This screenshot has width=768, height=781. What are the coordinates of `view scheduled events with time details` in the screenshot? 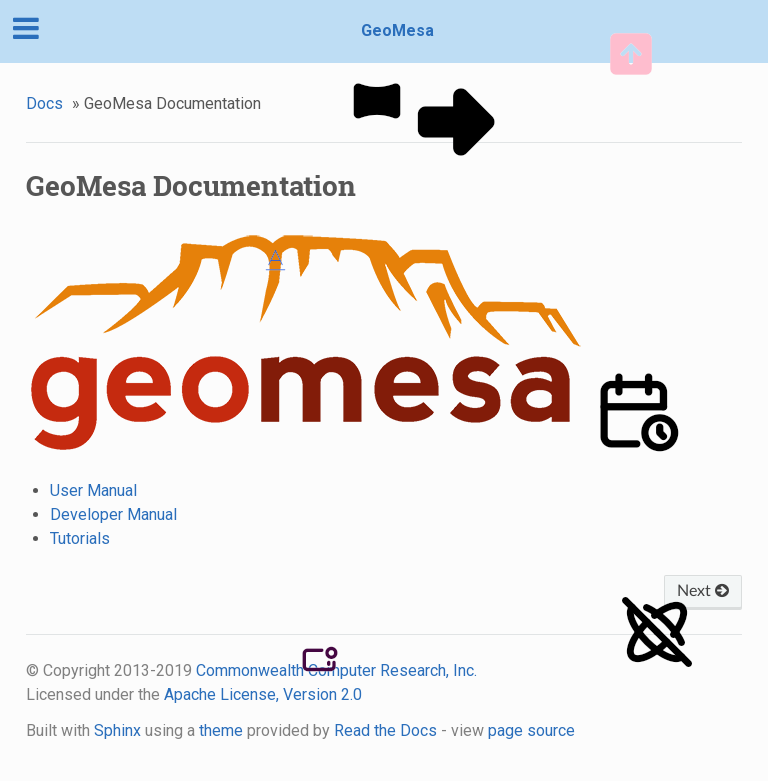 It's located at (637, 410).